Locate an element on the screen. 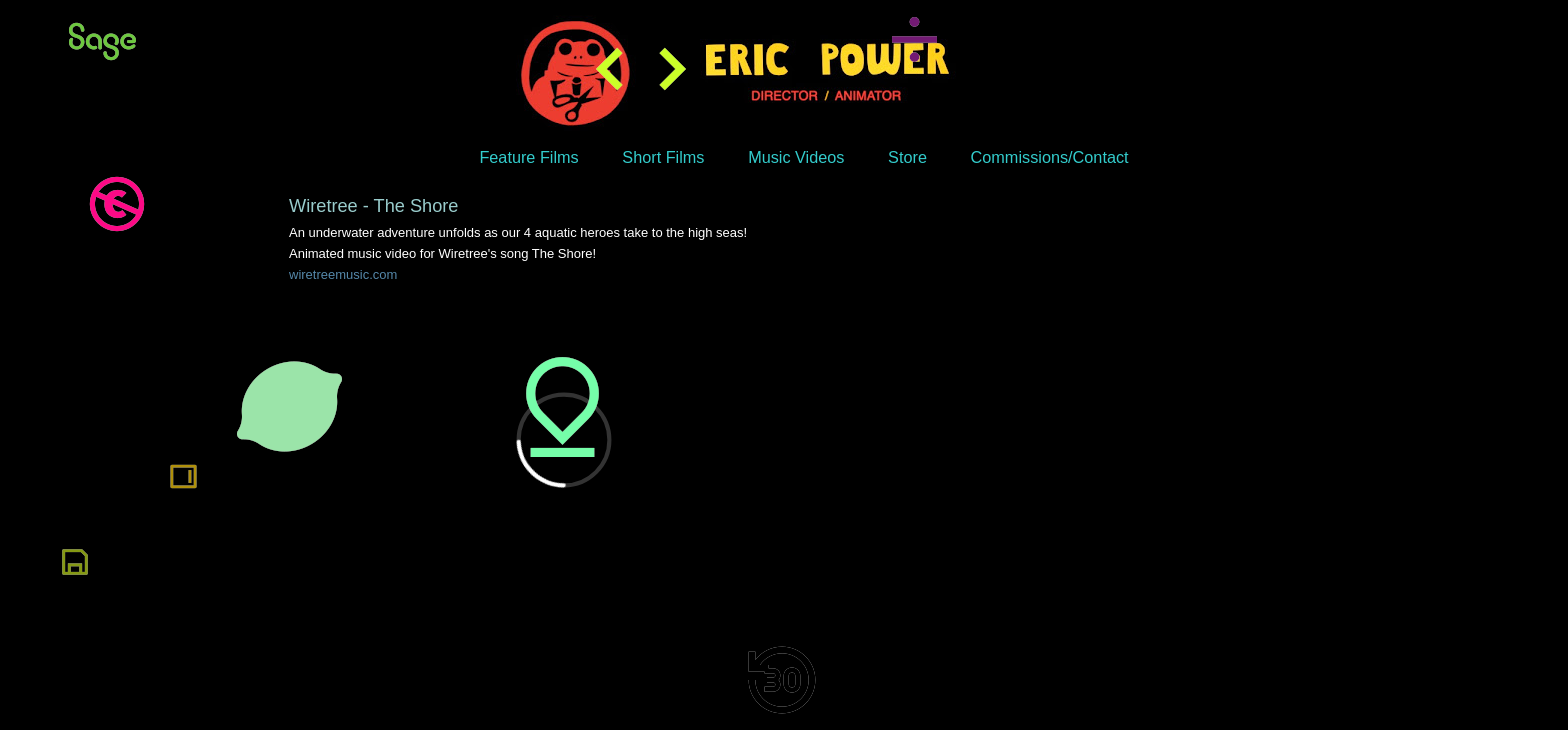 The width and height of the screenshot is (1568, 730). rewind 30 seconds is located at coordinates (782, 680).